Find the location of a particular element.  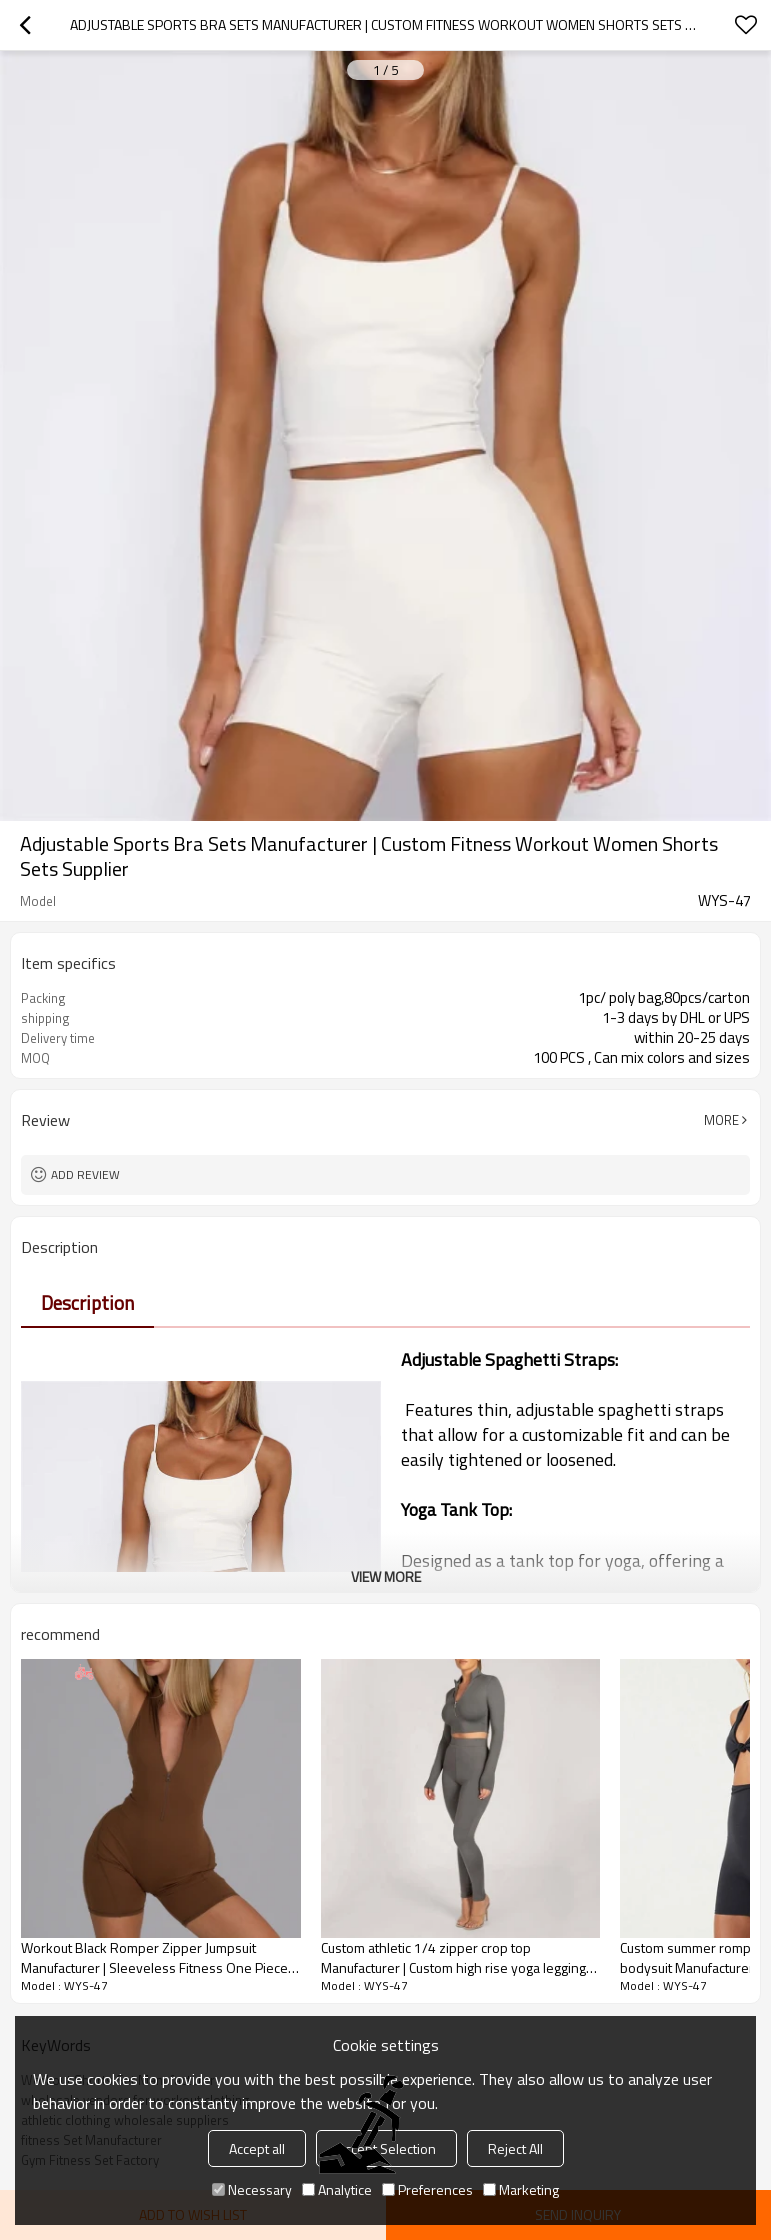

access farming or agricultural features is located at coordinates (84, 1672).